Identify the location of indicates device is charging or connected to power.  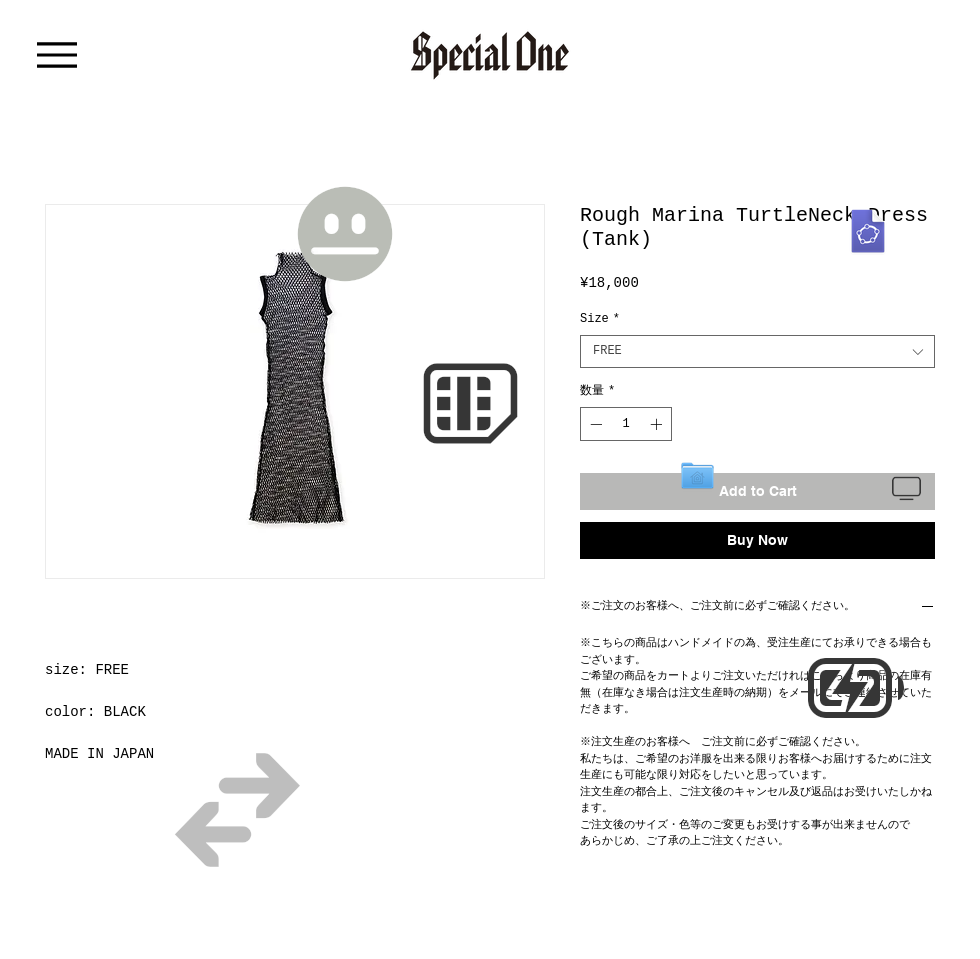
(856, 688).